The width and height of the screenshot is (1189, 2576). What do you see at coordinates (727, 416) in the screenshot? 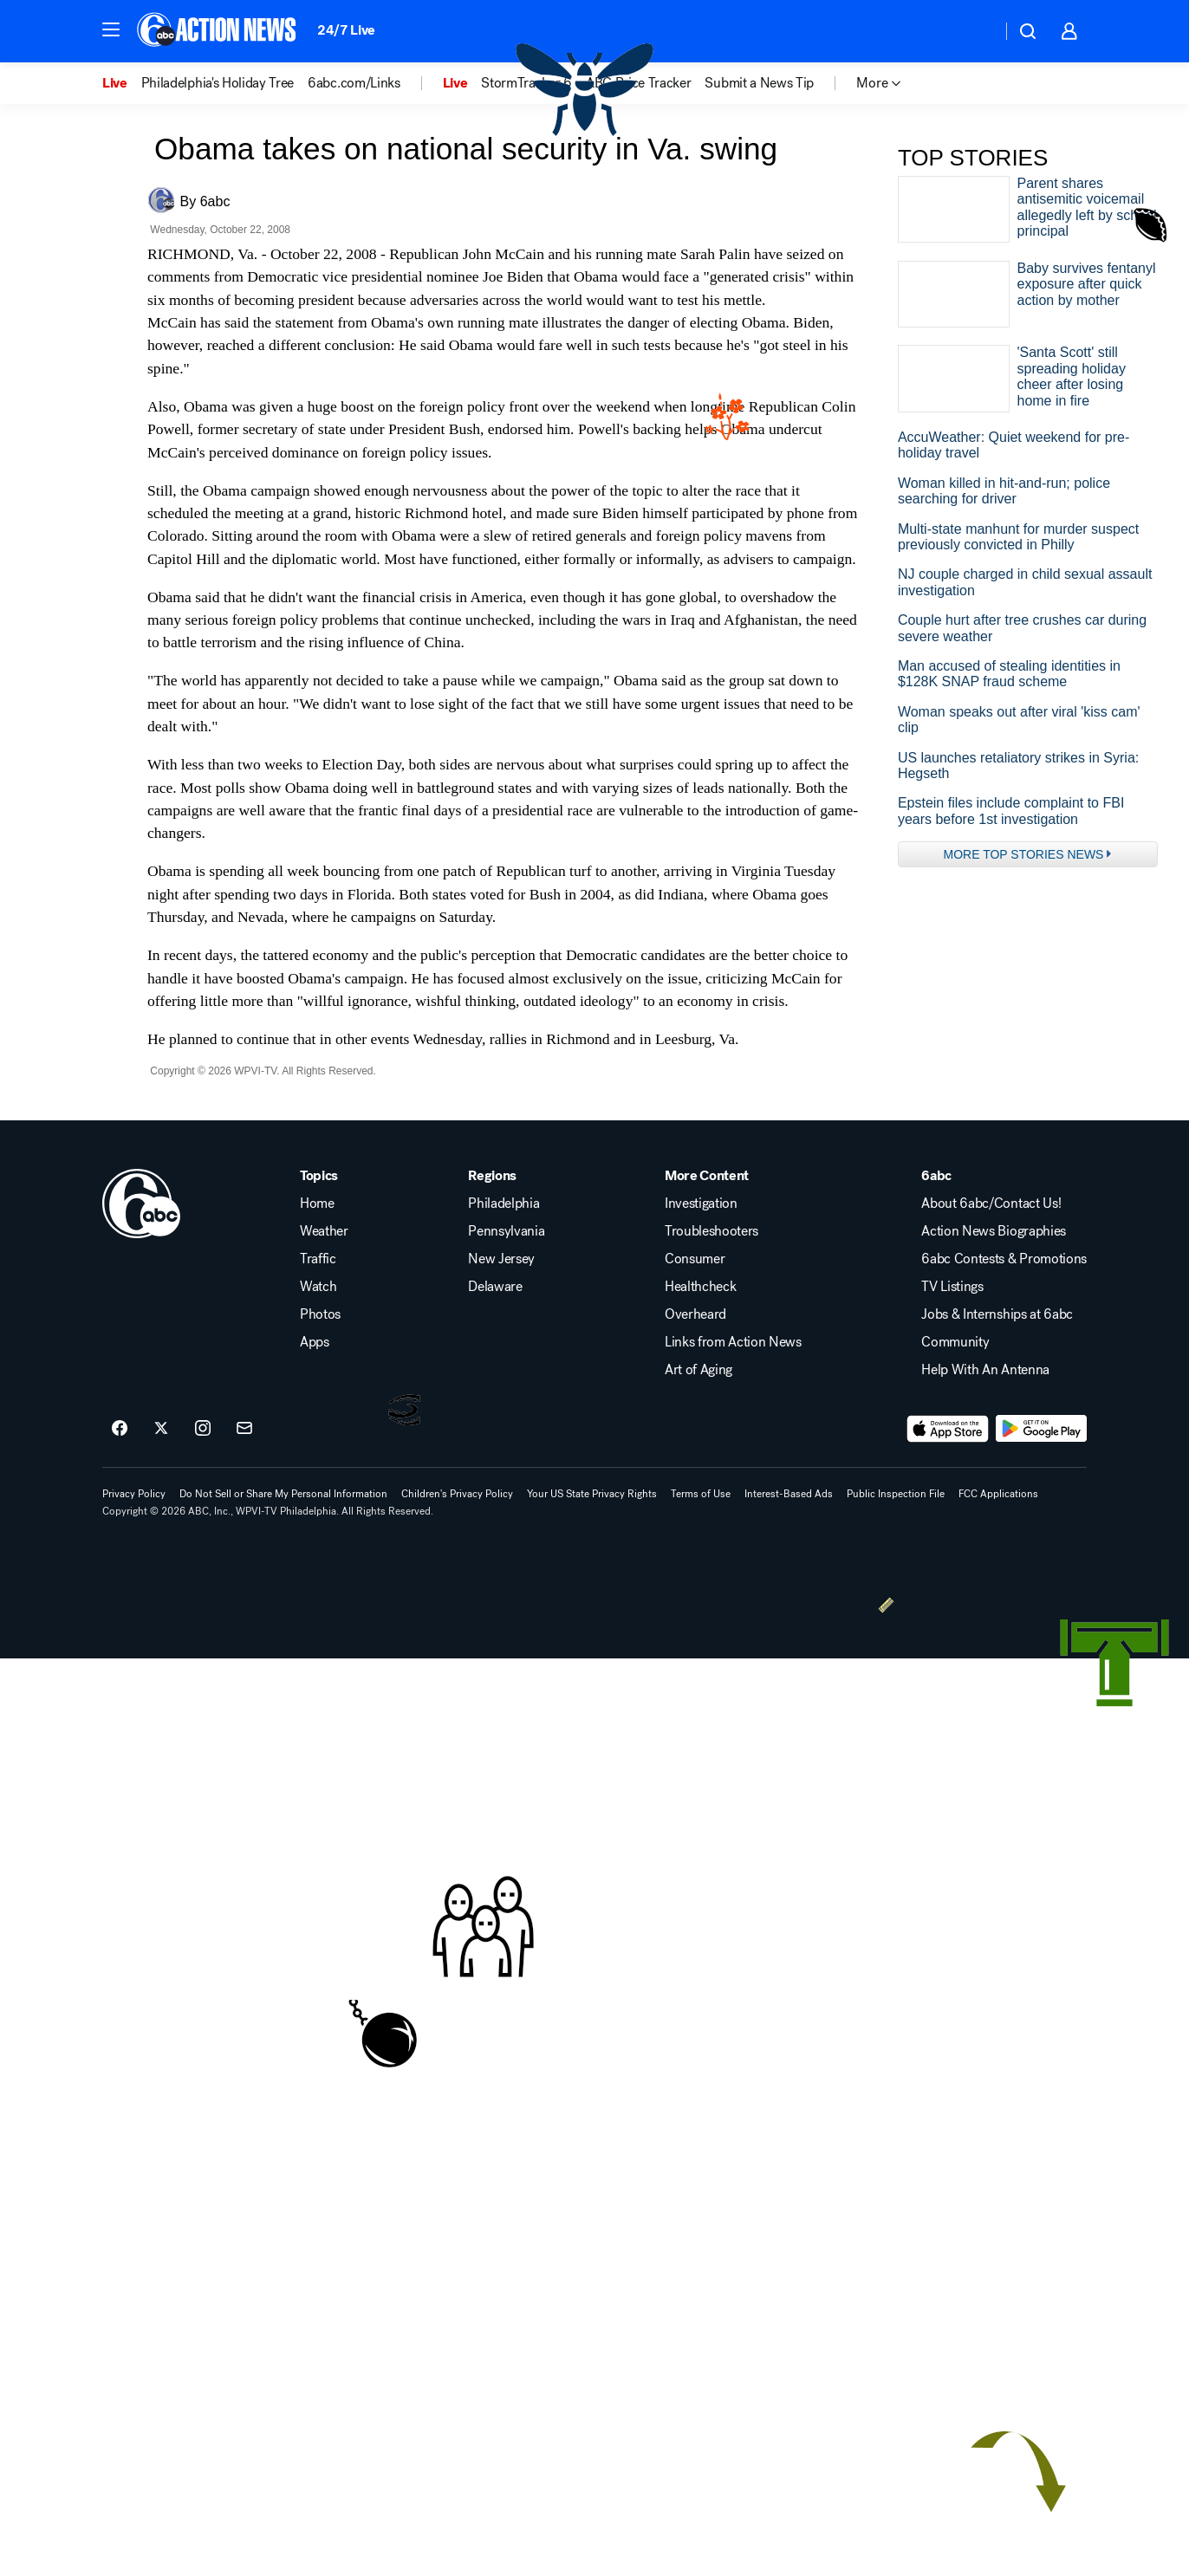
I see `flax plant icon for crafting or farming games` at bounding box center [727, 416].